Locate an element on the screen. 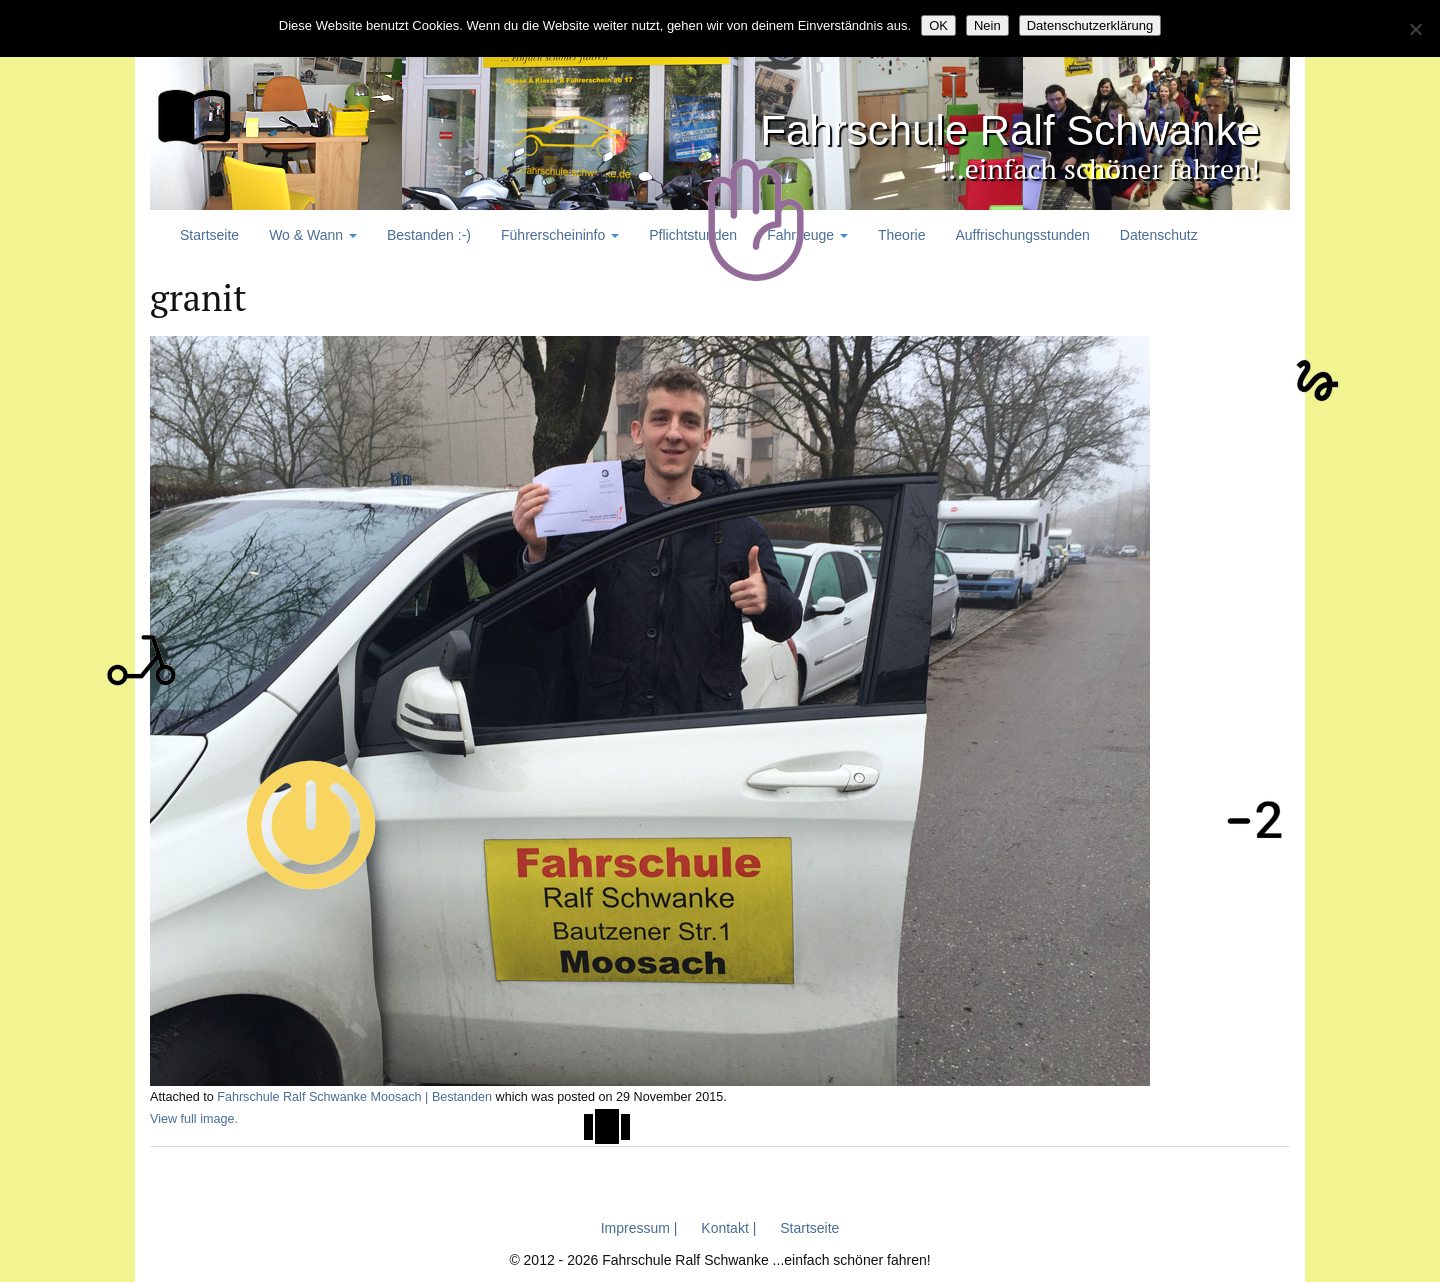  stop or pause an action is located at coordinates (756, 220).